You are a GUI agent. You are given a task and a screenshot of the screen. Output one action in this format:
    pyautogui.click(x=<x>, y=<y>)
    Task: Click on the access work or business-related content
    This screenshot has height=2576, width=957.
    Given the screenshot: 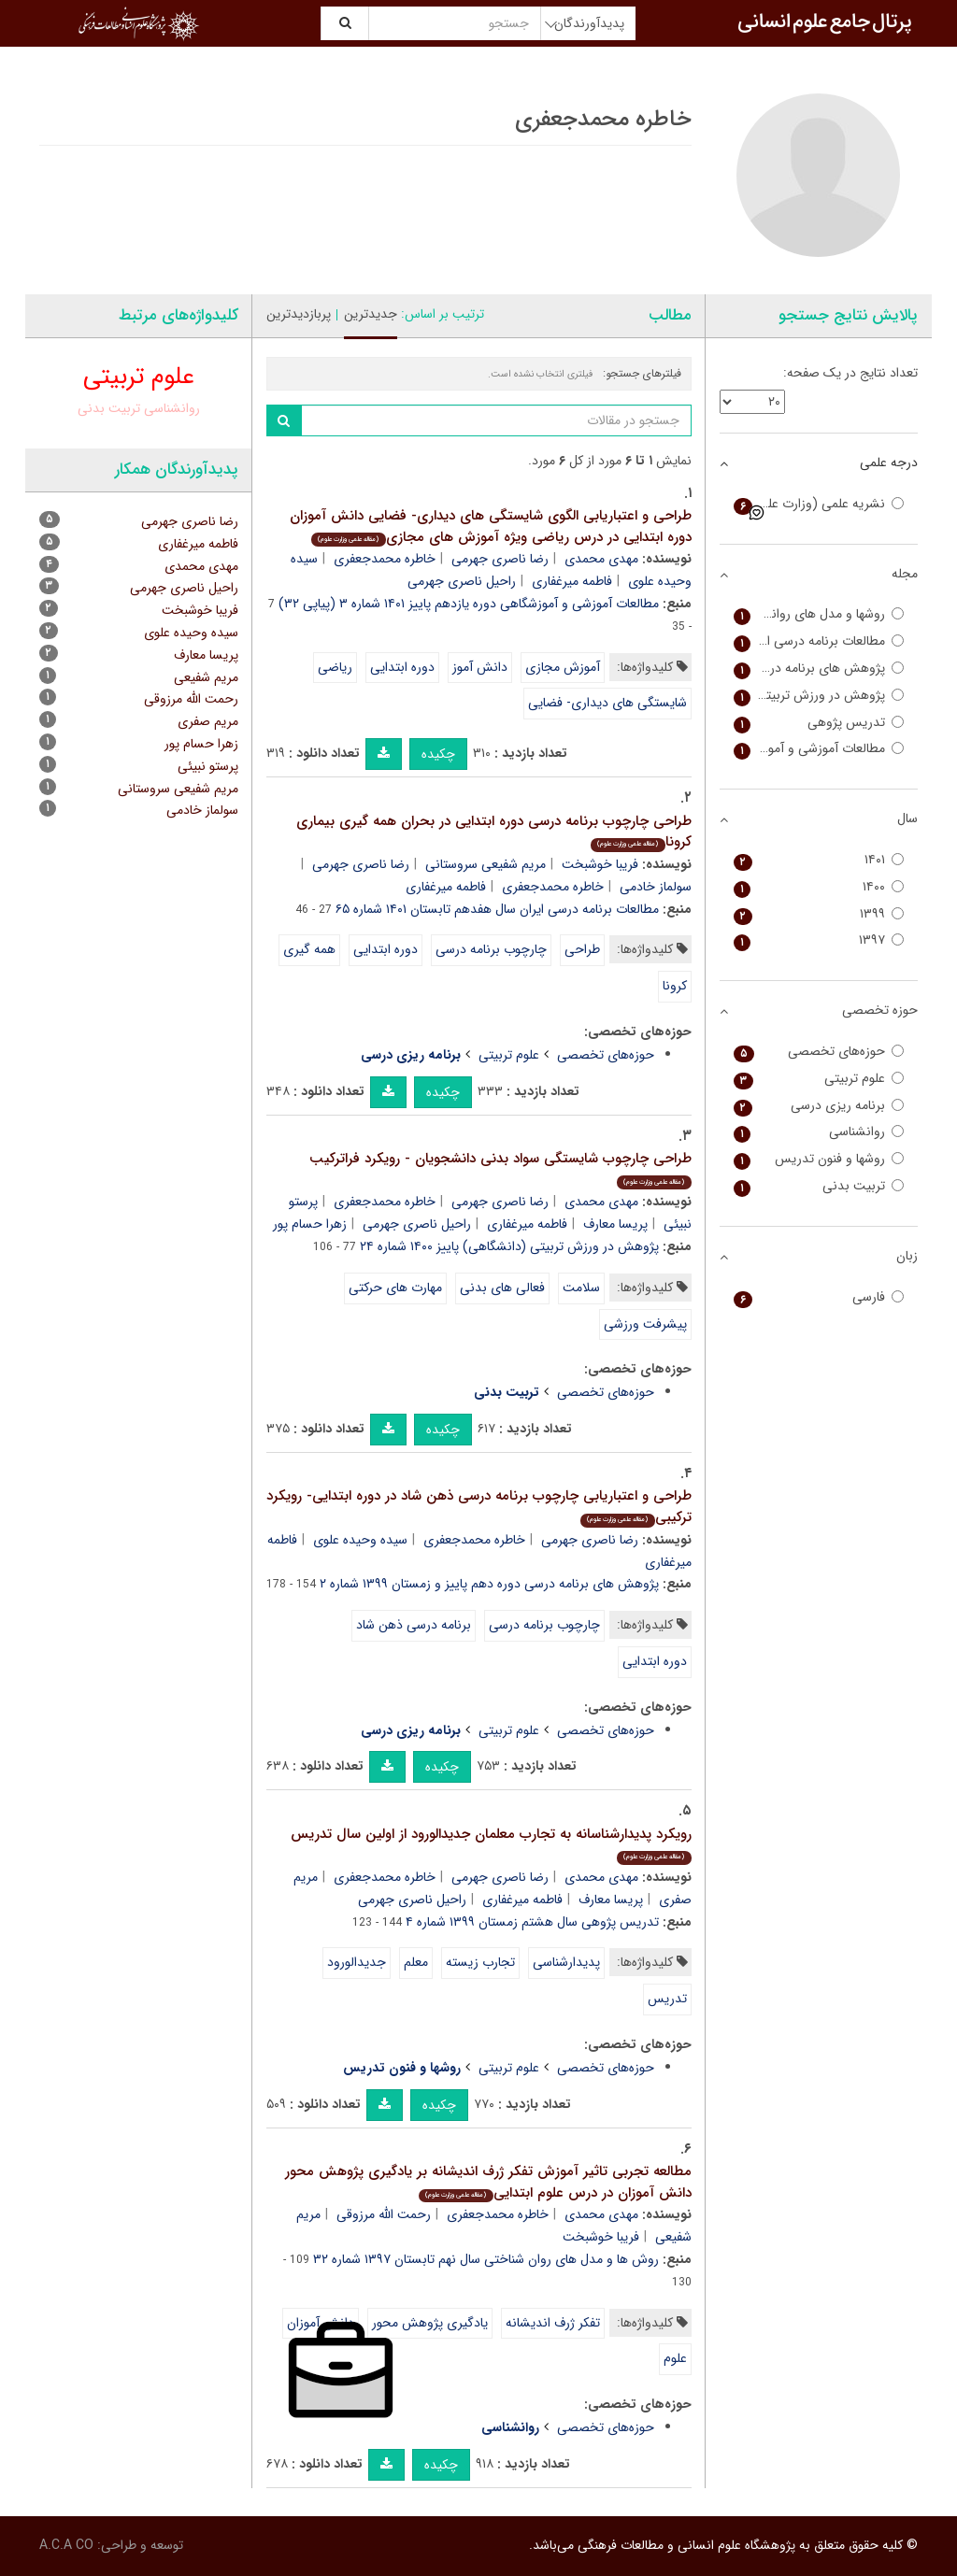 What is the action you would take?
    pyautogui.click(x=340, y=2373)
    